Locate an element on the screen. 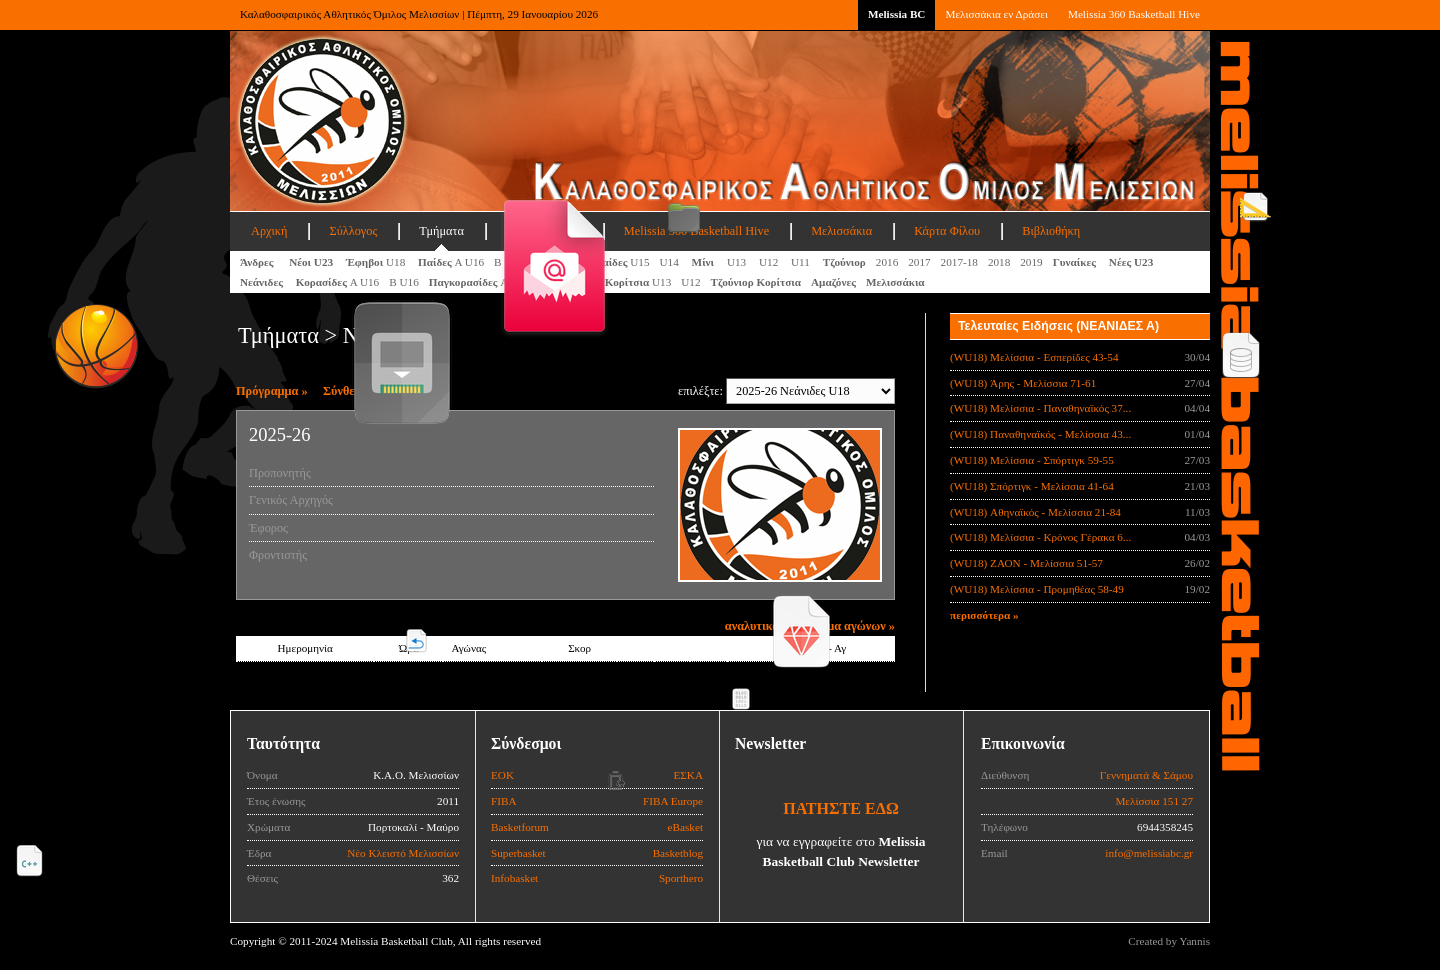  indicates a Windows executable or downloadable program file is located at coordinates (741, 699).